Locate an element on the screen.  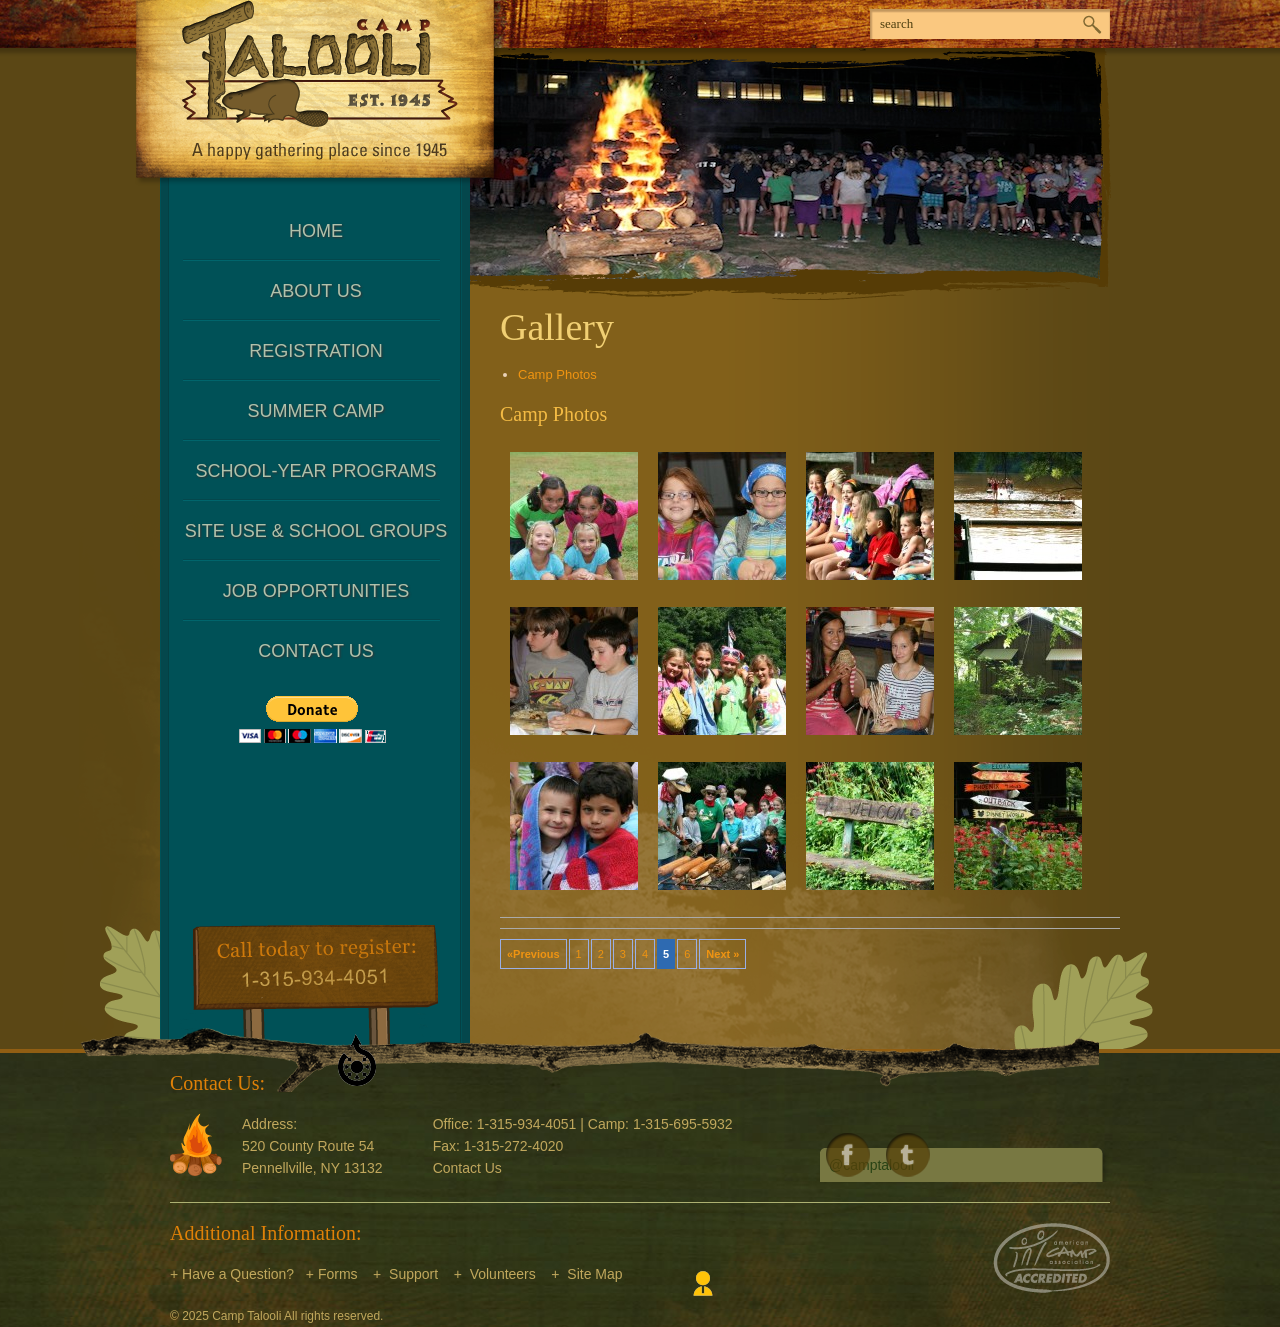
visit wikimedia commons is located at coordinates (357, 1060).